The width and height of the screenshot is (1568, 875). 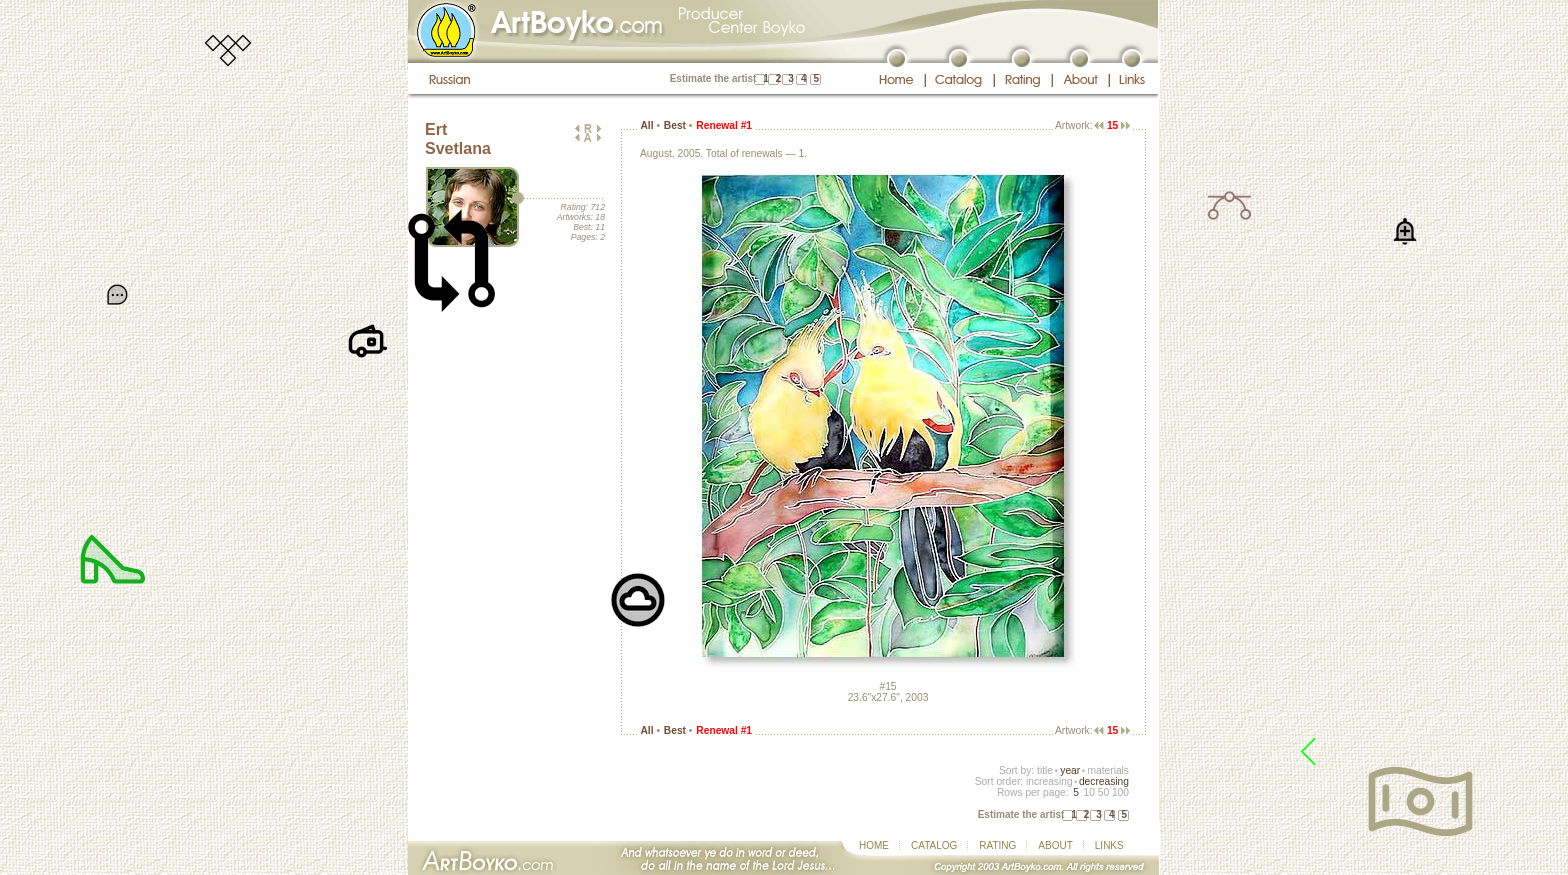 I want to click on add a new alert or notification, so click(x=1405, y=231).